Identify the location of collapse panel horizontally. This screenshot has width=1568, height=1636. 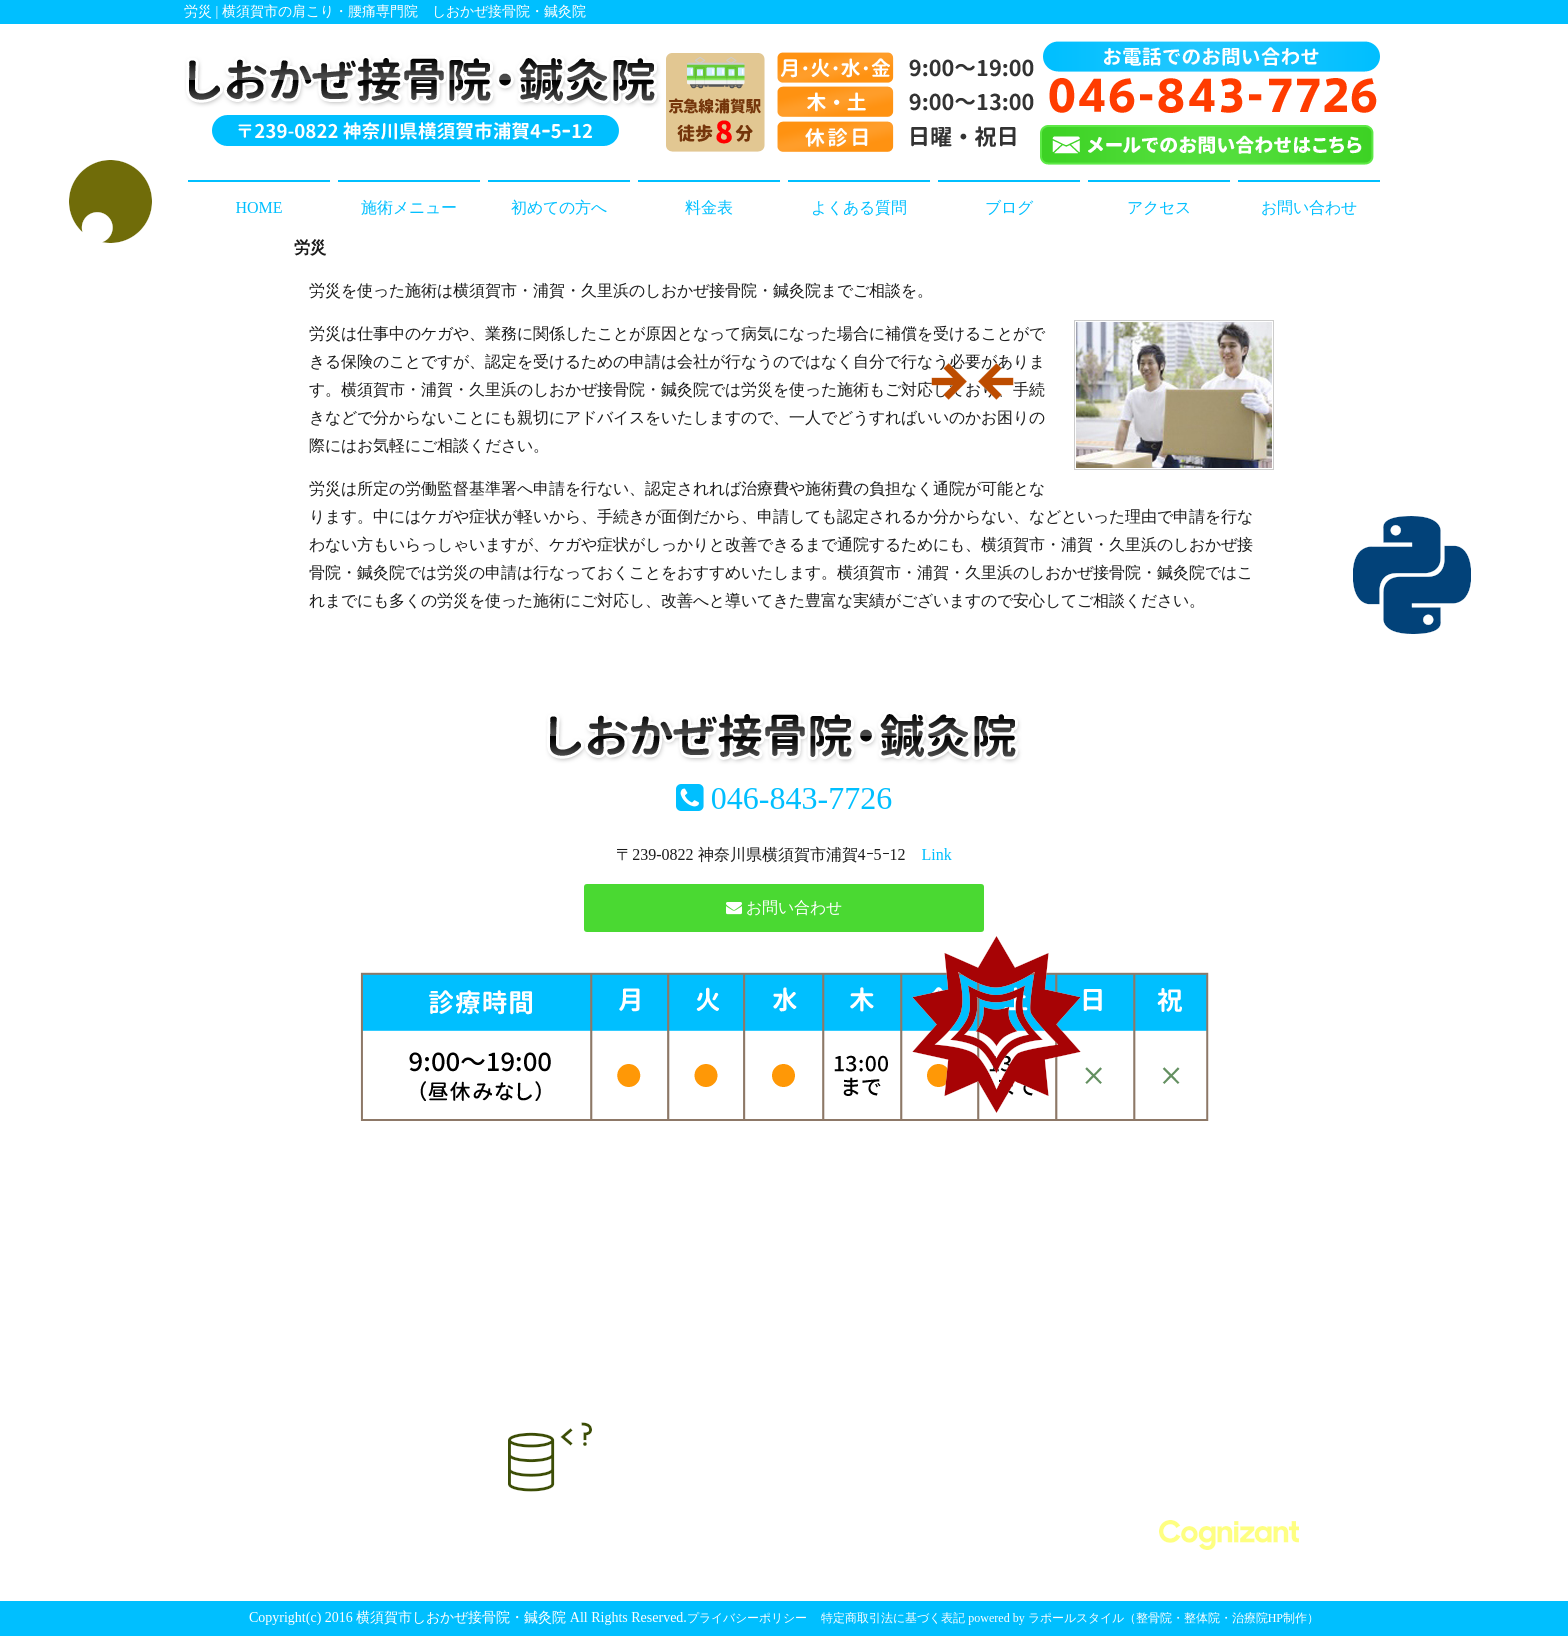
(972, 381).